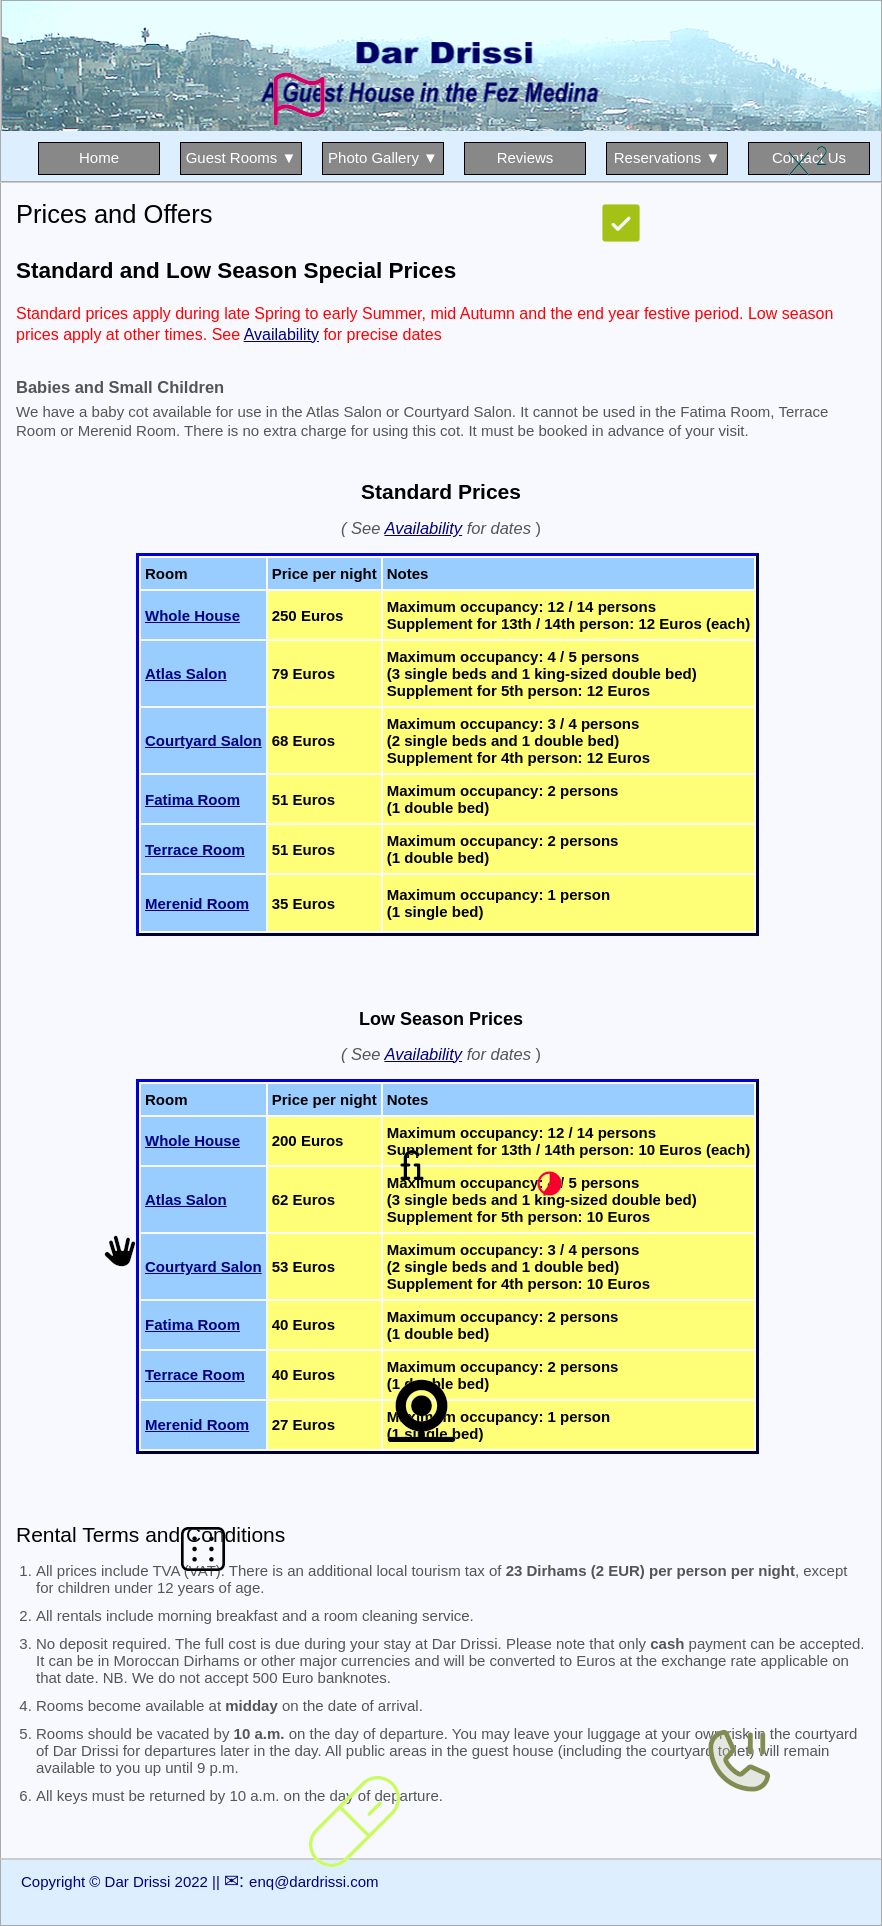 This screenshot has width=882, height=1926. What do you see at coordinates (120, 1251) in the screenshot?
I see `send a vulcan salute or "live long and prosper" greeting` at bounding box center [120, 1251].